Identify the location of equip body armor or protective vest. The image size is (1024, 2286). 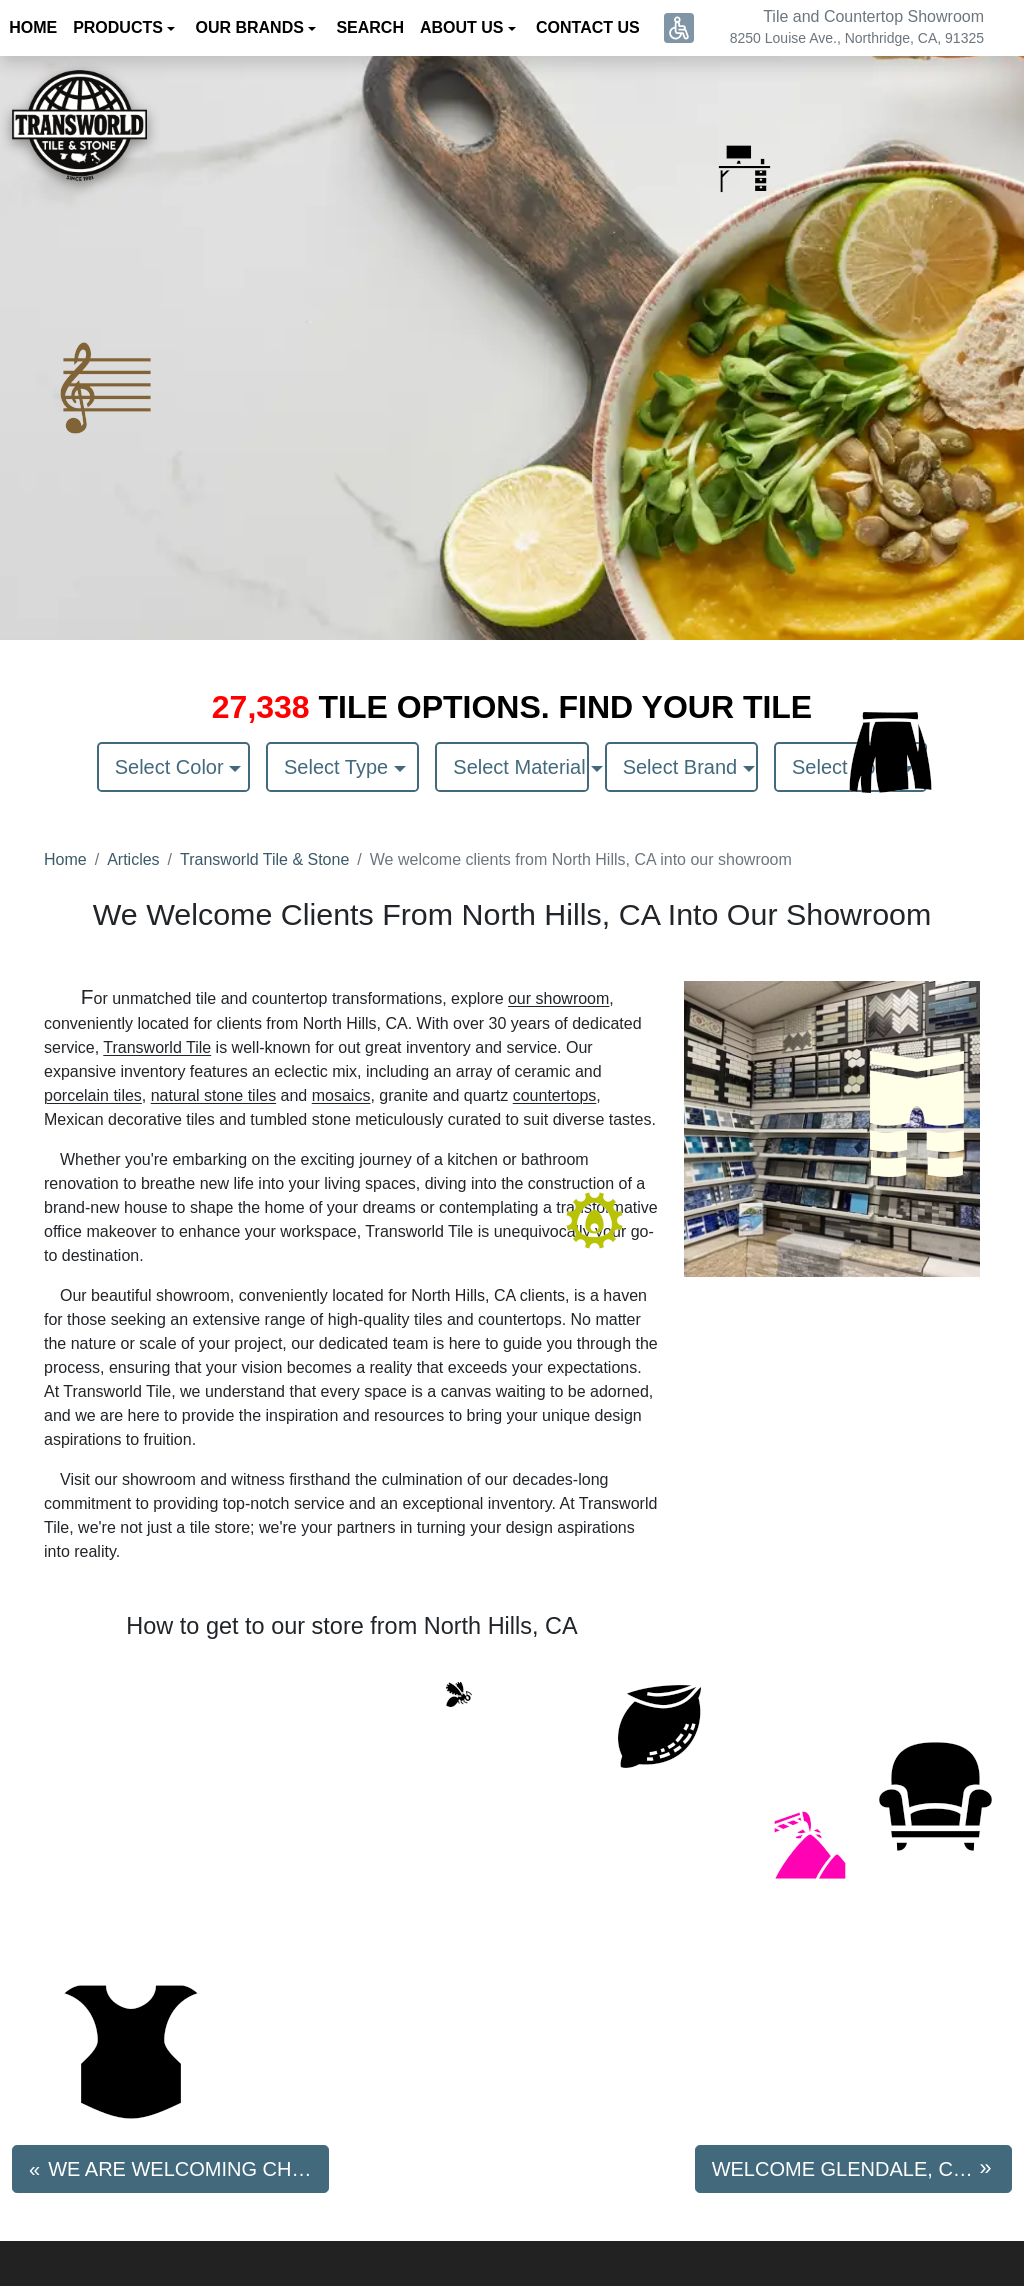
(131, 2052).